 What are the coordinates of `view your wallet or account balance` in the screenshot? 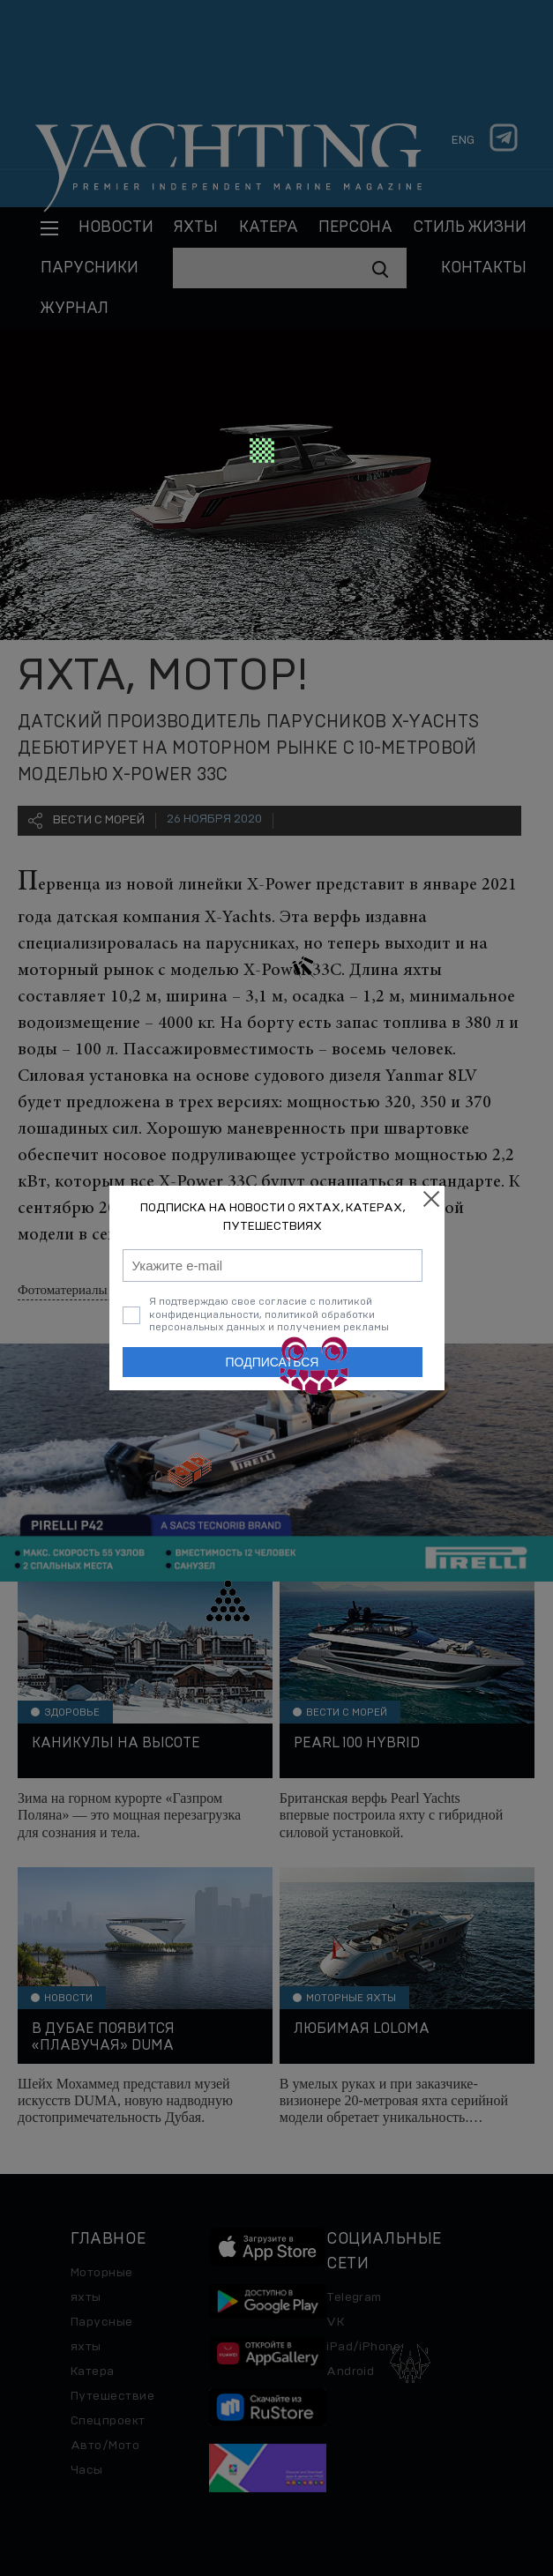 It's located at (190, 1470).